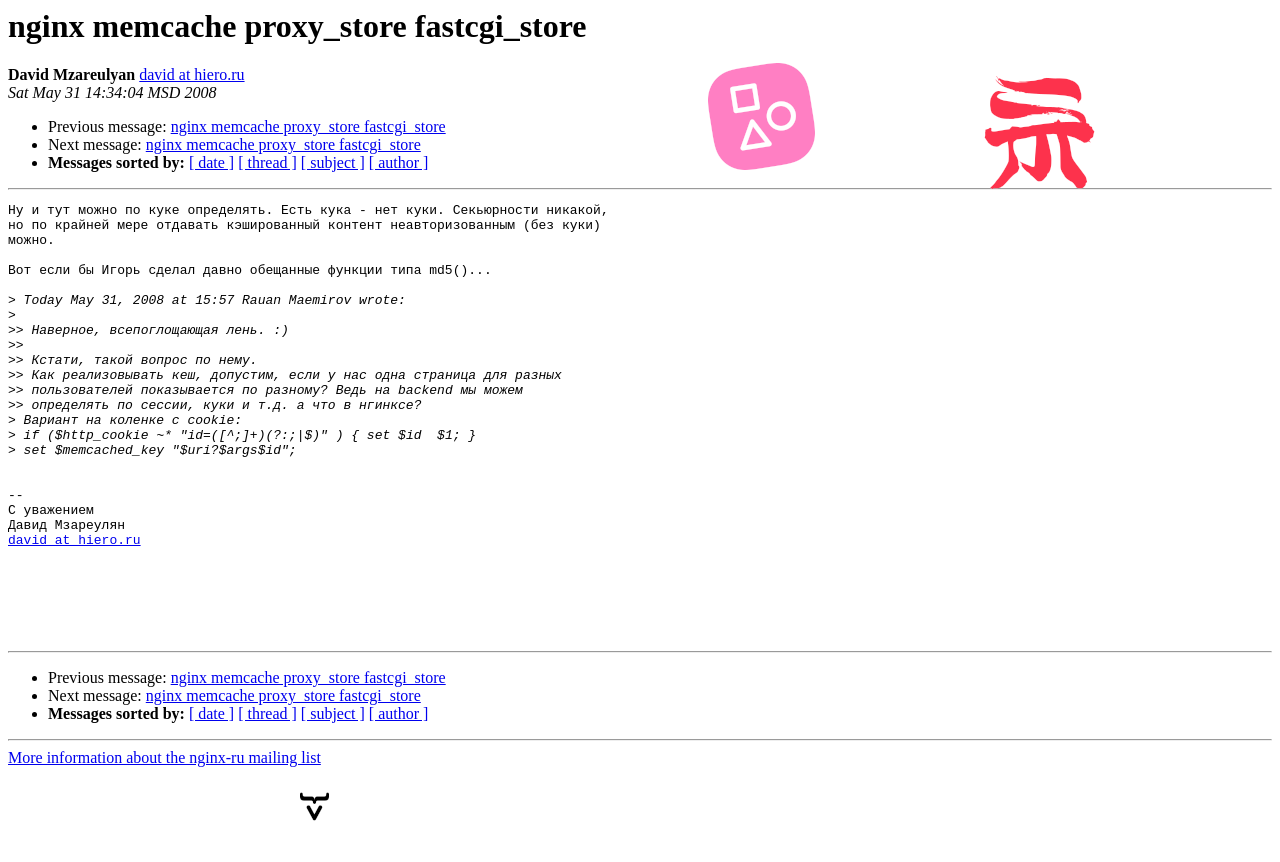  What do you see at coordinates (1039, 132) in the screenshot?
I see `open shikimori anime tracking app` at bounding box center [1039, 132].